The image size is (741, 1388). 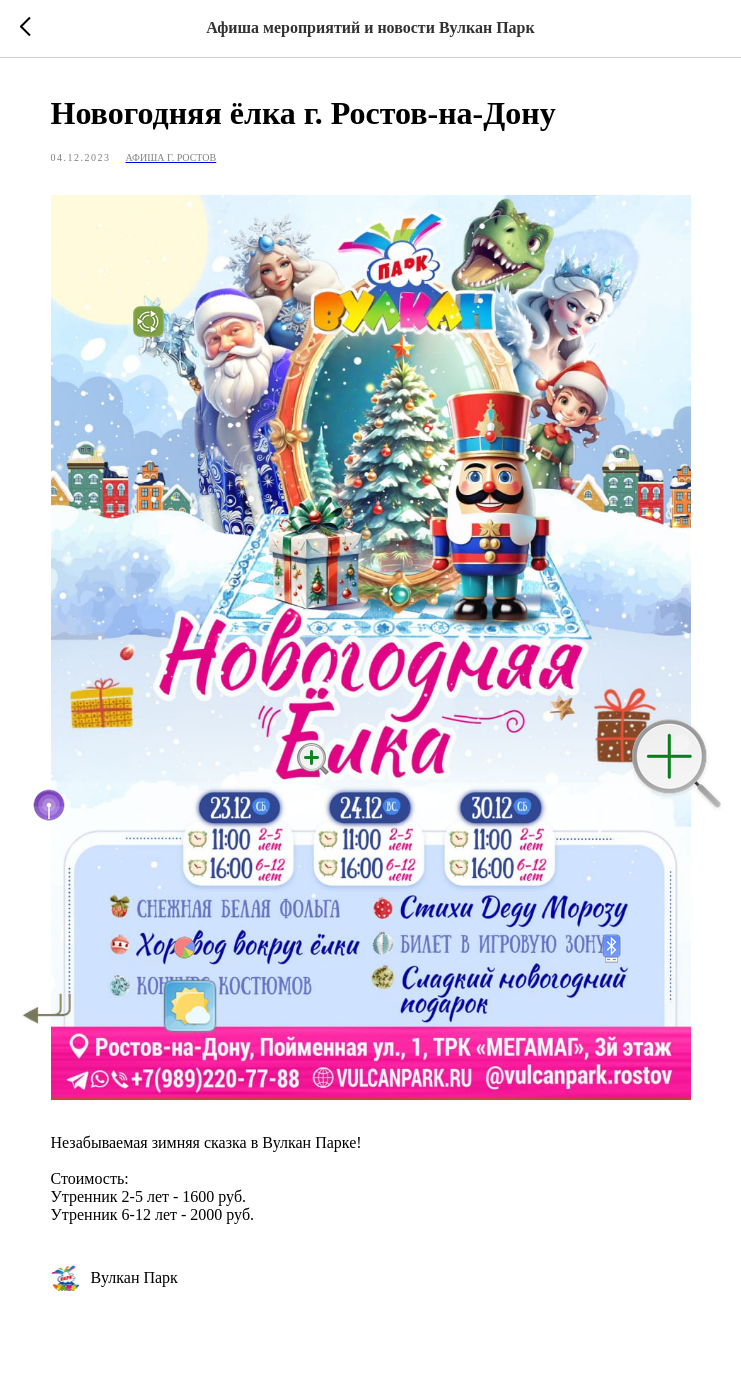 I want to click on zoom to fit content in view, so click(x=313, y=759).